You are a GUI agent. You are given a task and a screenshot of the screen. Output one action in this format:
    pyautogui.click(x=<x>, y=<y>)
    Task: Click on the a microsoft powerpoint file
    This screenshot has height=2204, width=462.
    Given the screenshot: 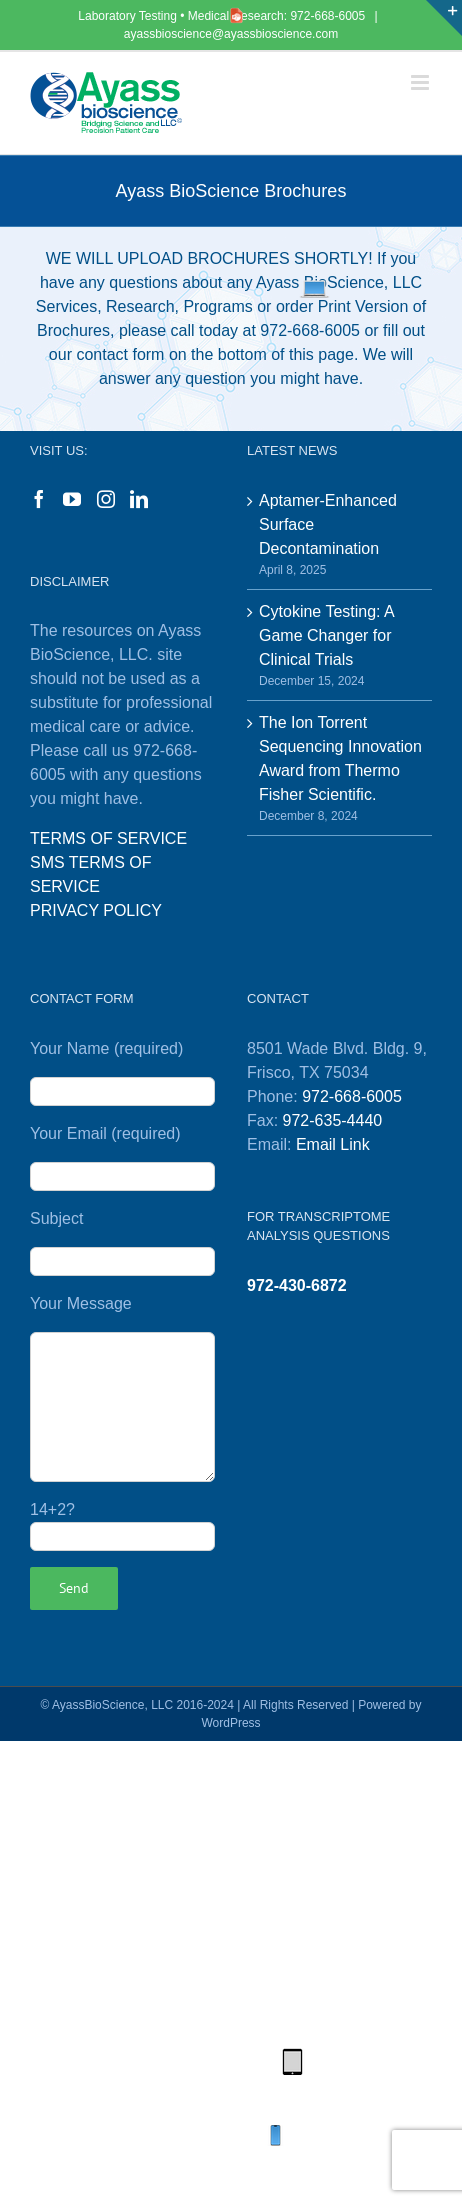 What is the action you would take?
    pyautogui.click(x=236, y=15)
    